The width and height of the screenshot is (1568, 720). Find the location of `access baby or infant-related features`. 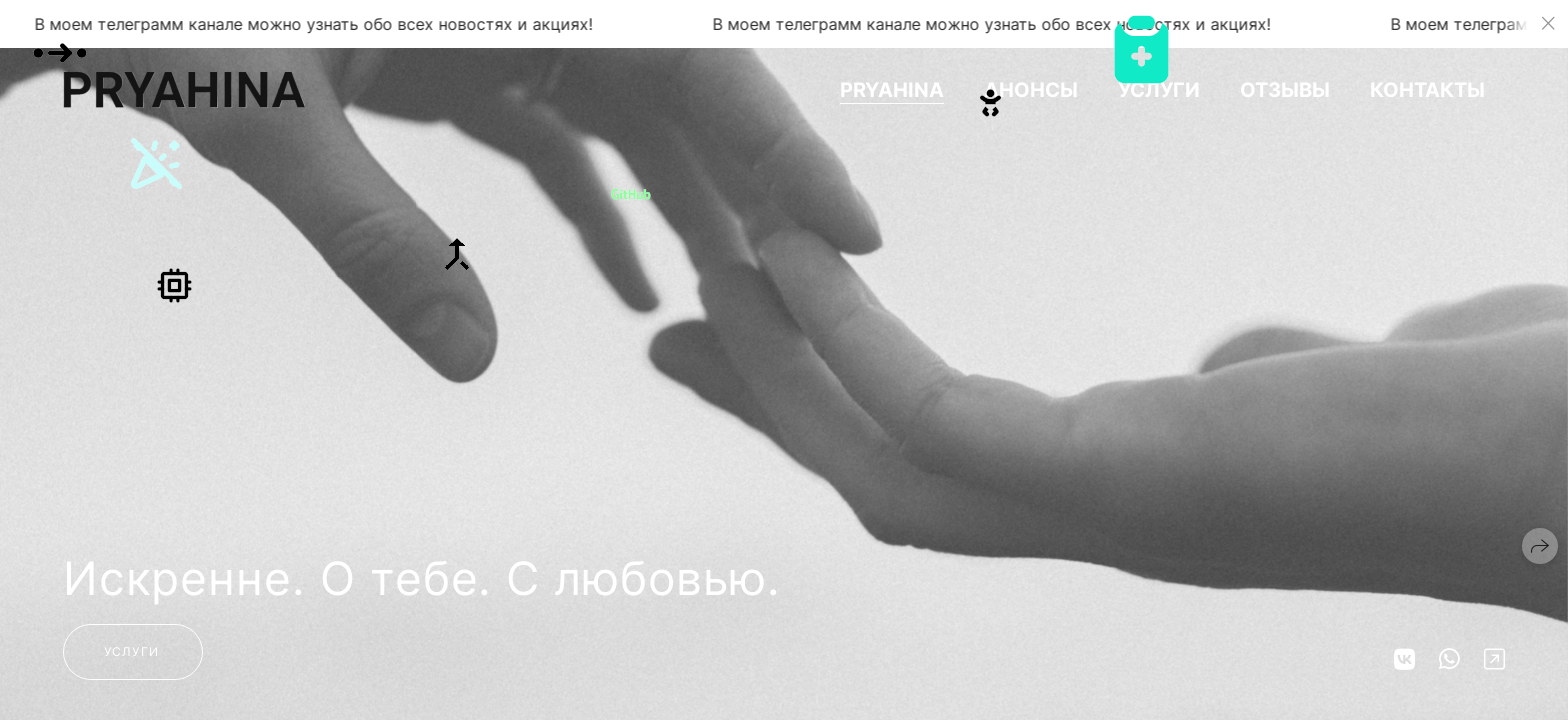

access baby or infant-related features is located at coordinates (990, 102).